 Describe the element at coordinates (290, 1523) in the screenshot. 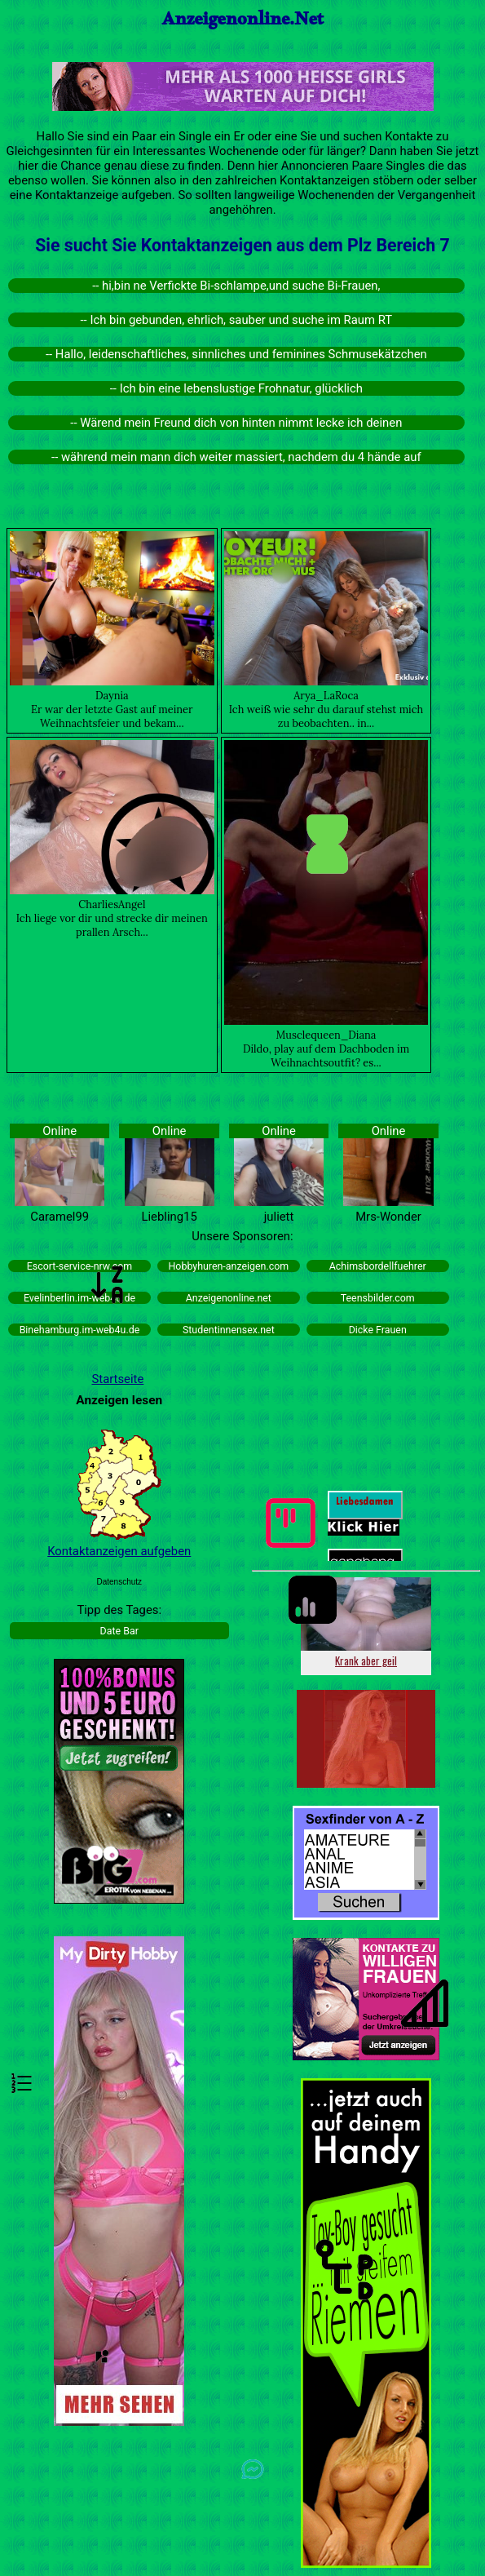

I see `align content to top-left corner` at that location.